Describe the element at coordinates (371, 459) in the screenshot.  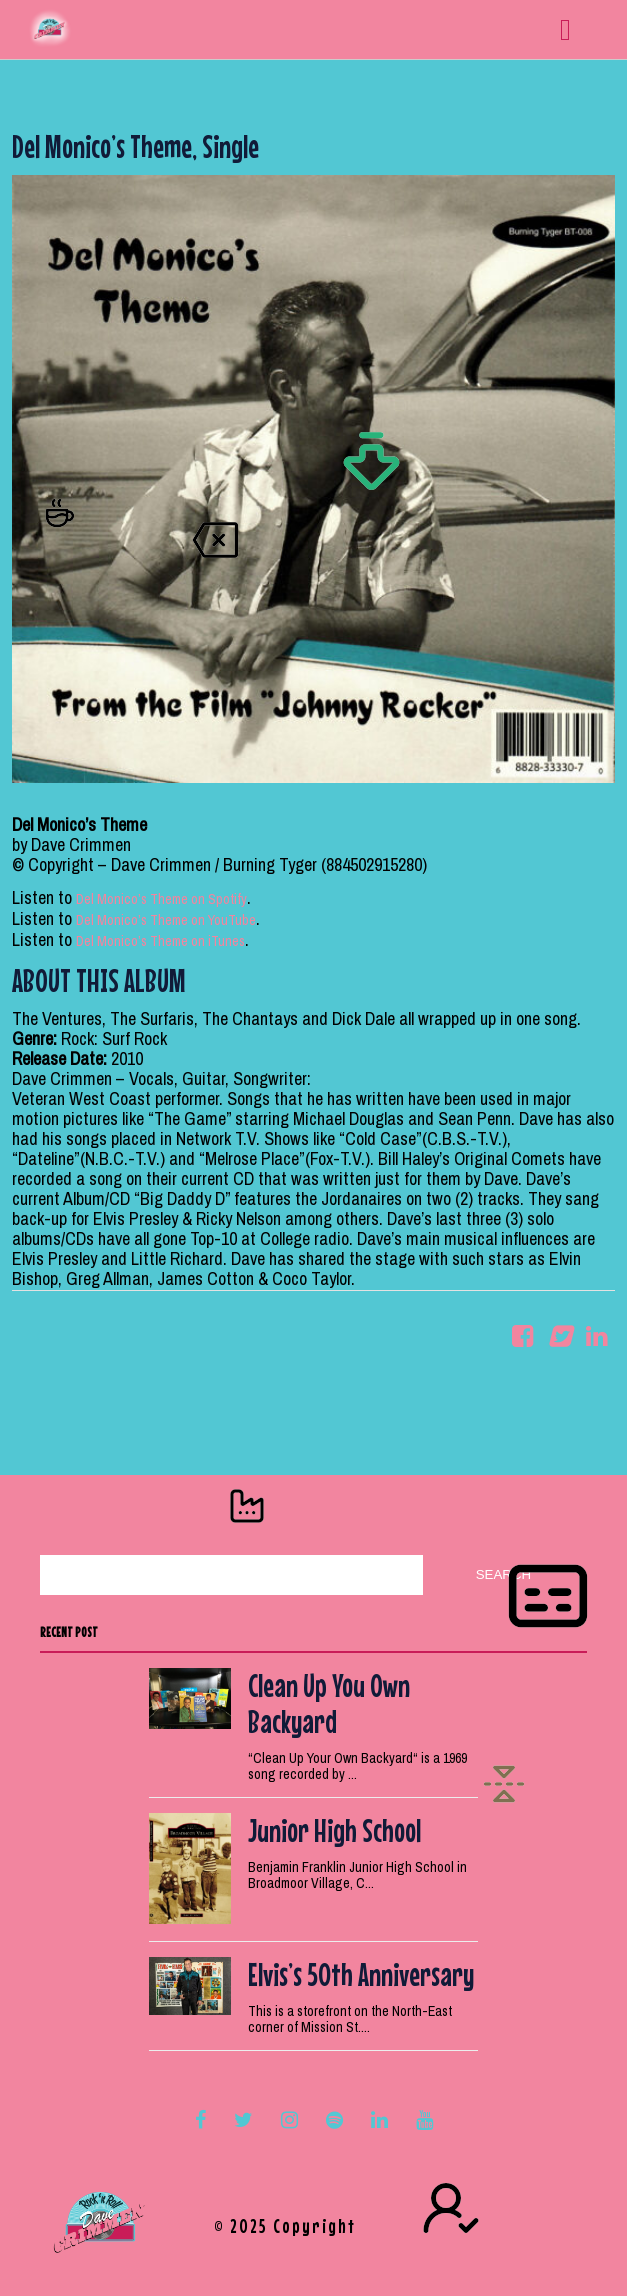
I see `download file to device` at that location.